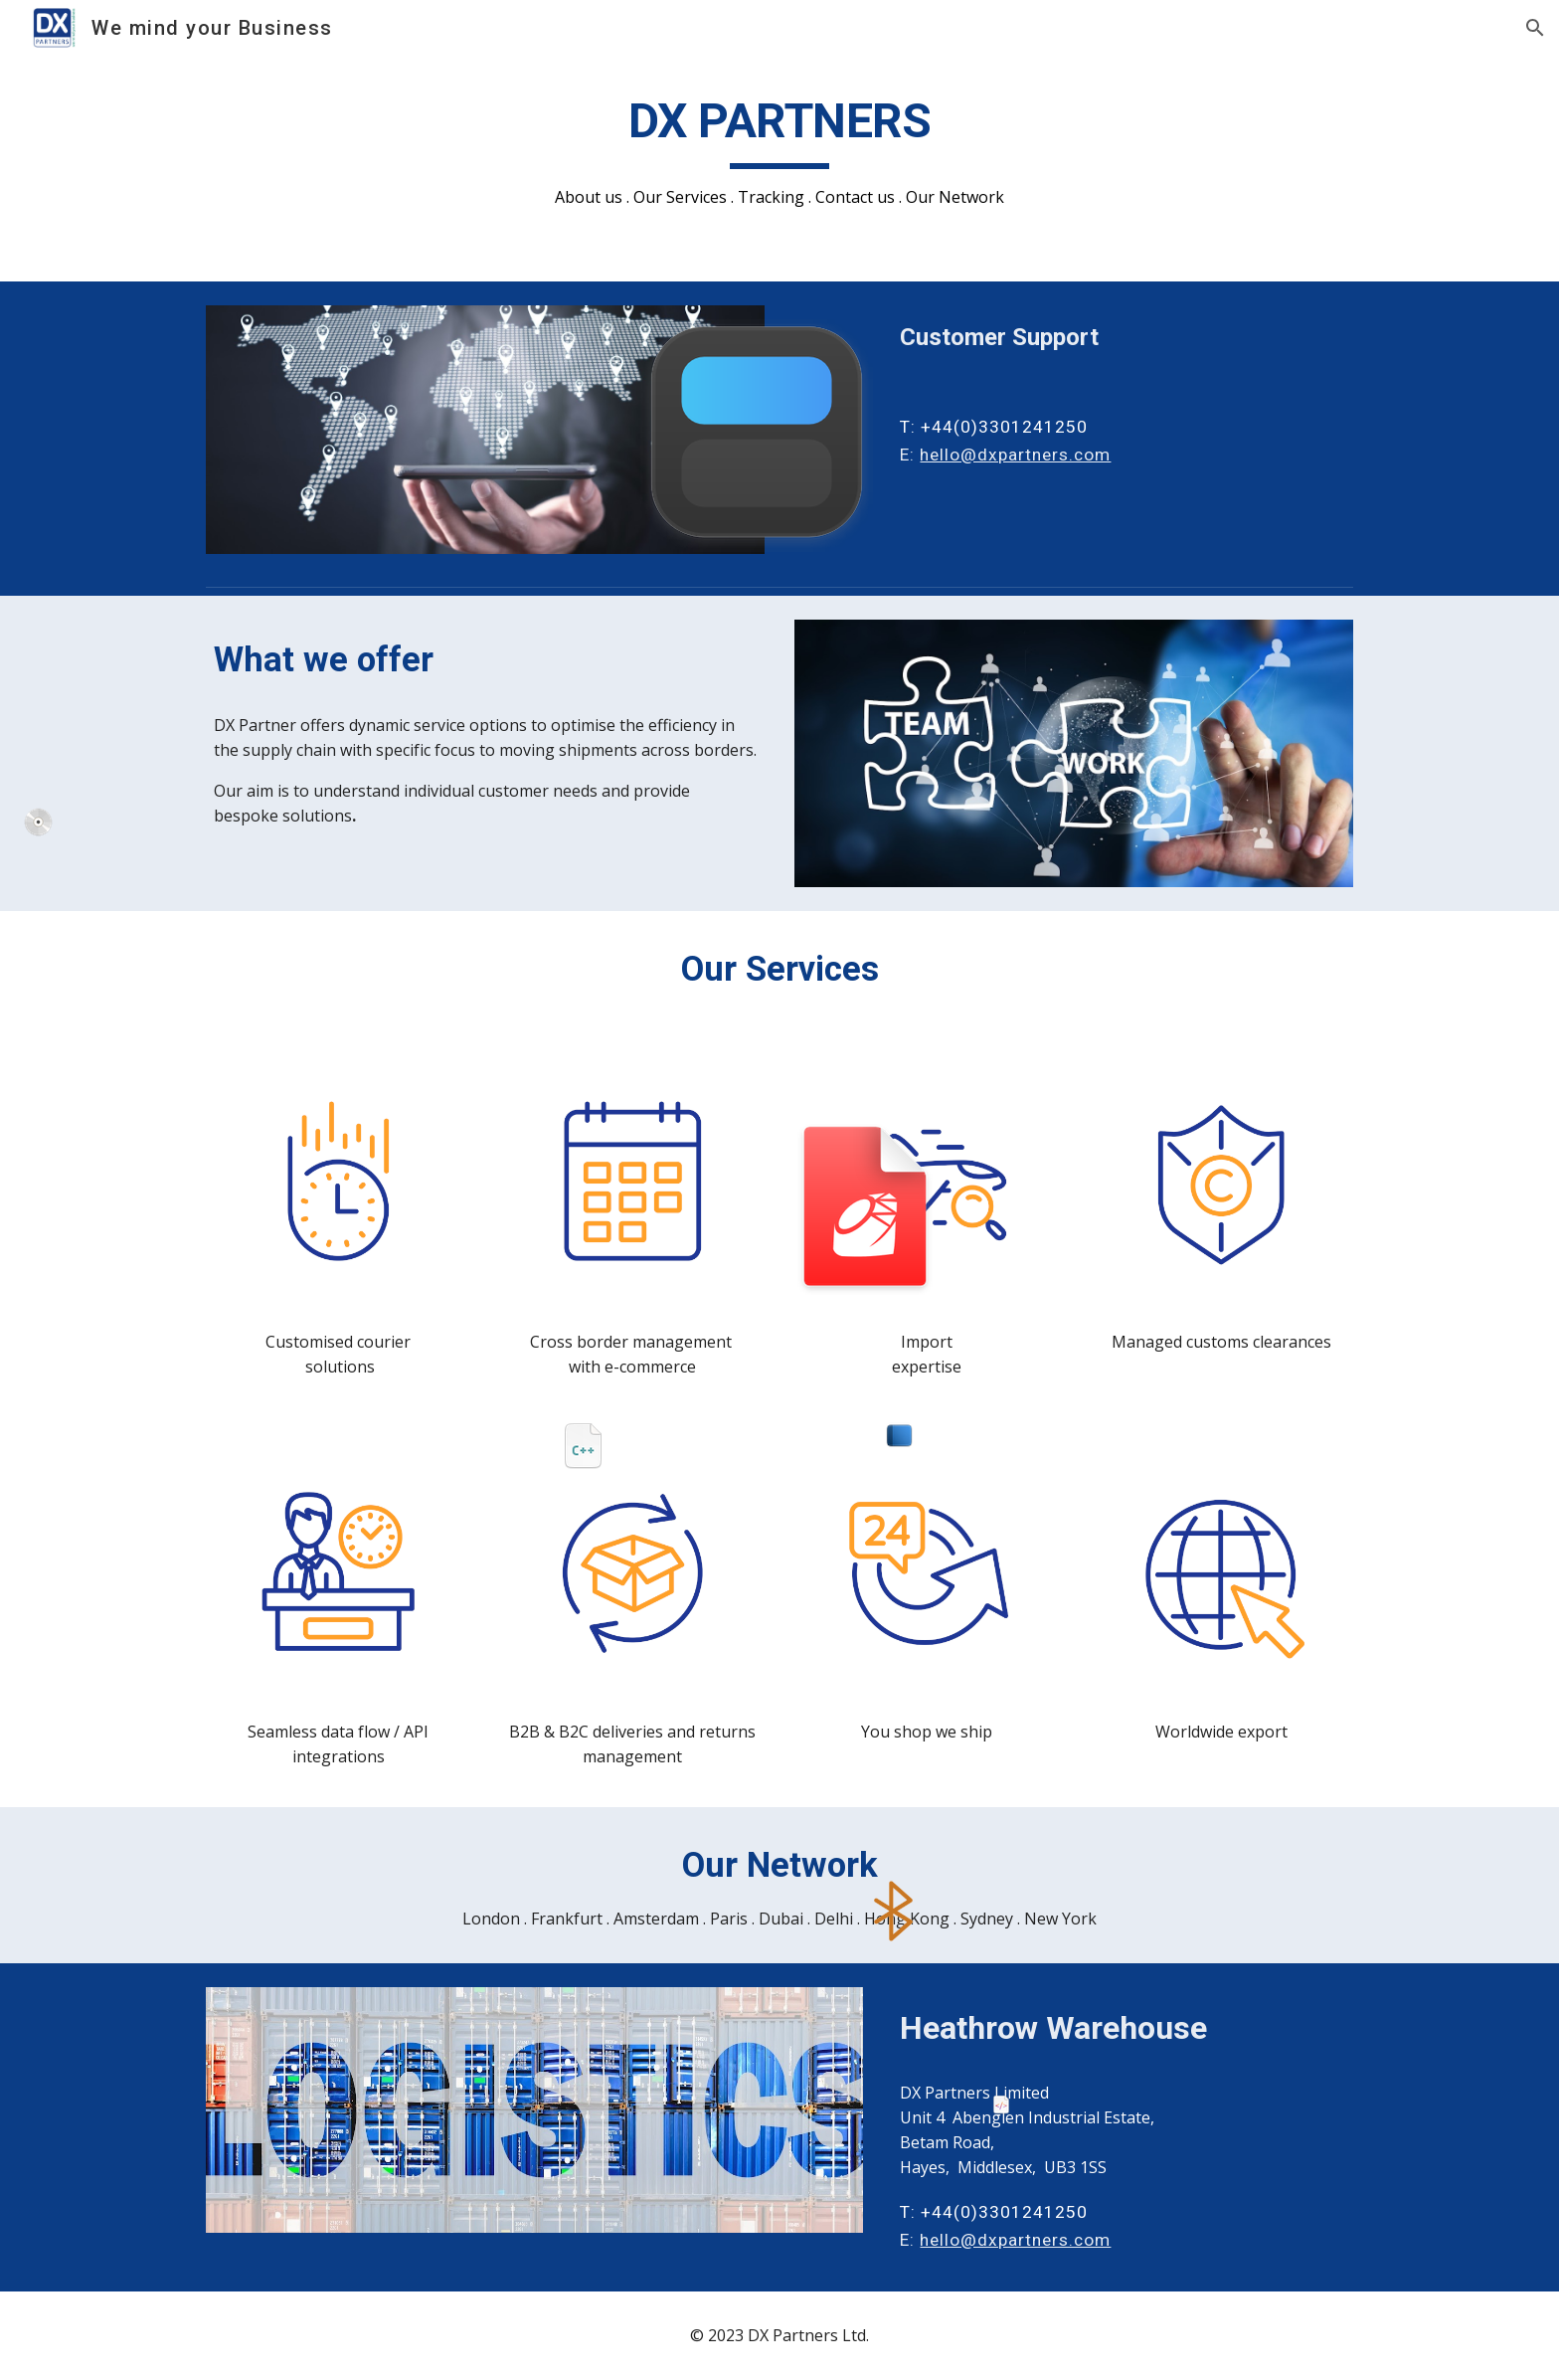 This screenshot has height=2380, width=1559. What do you see at coordinates (865, 1209) in the screenshot?
I see `a ruby programming language file` at bounding box center [865, 1209].